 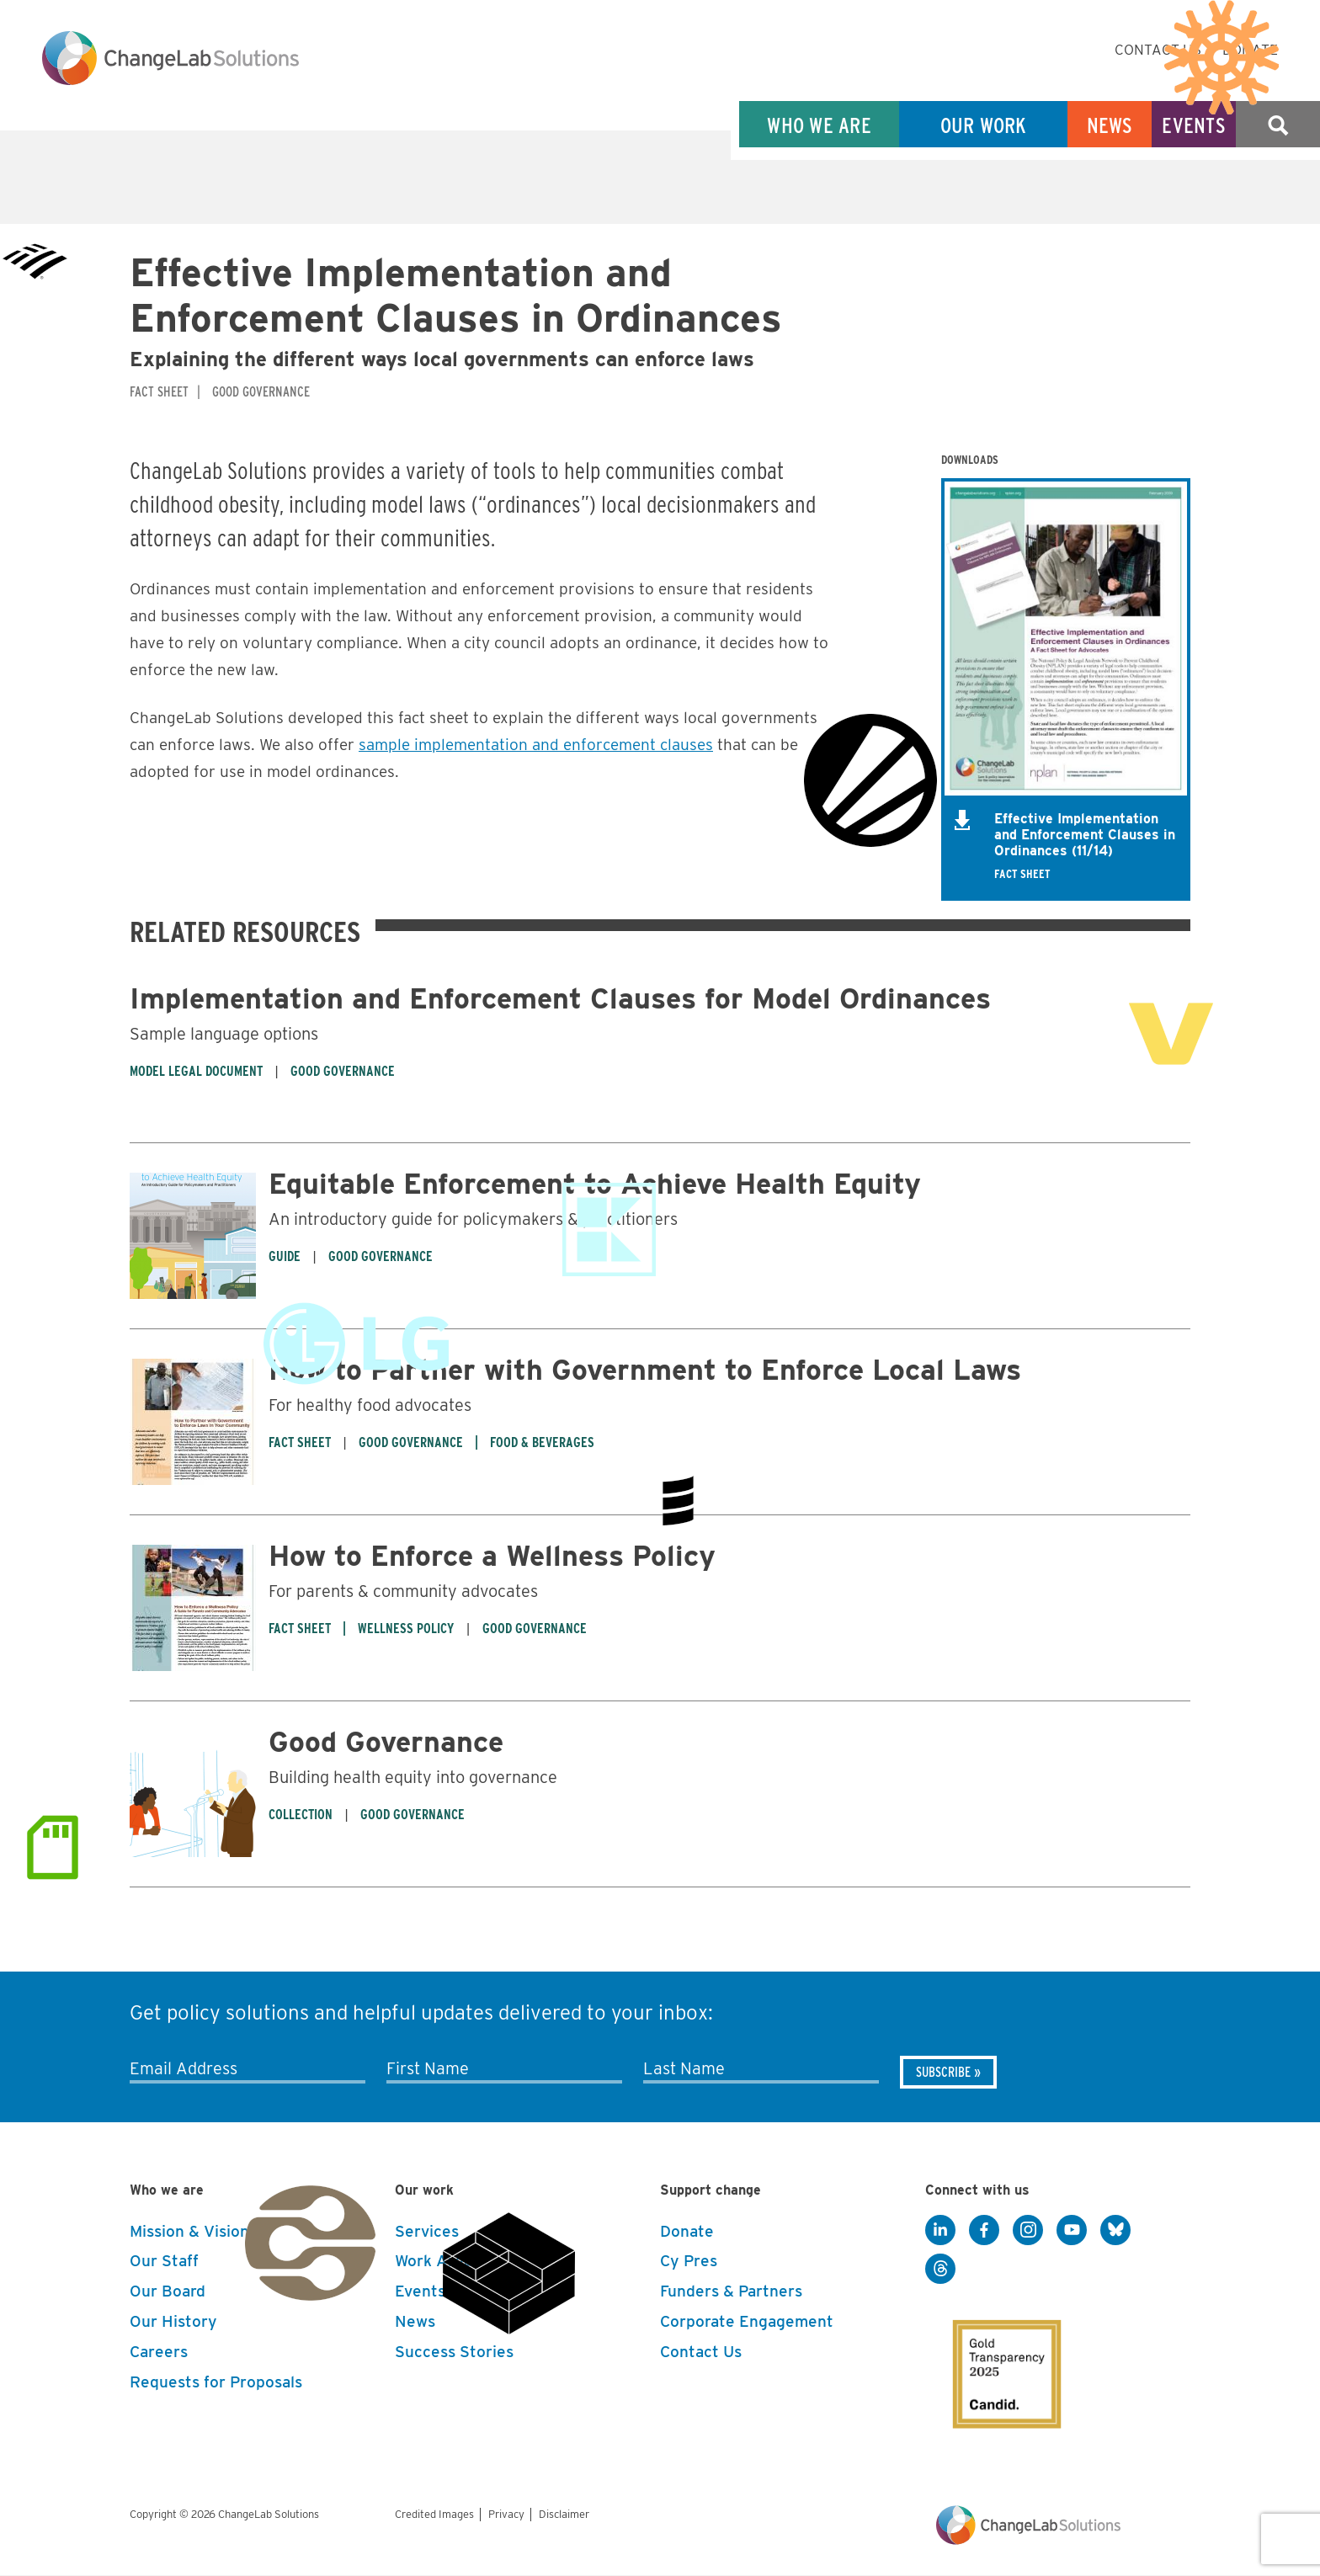 I want to click on LG brand logo or product identifier, so click(x=356, y=1344).